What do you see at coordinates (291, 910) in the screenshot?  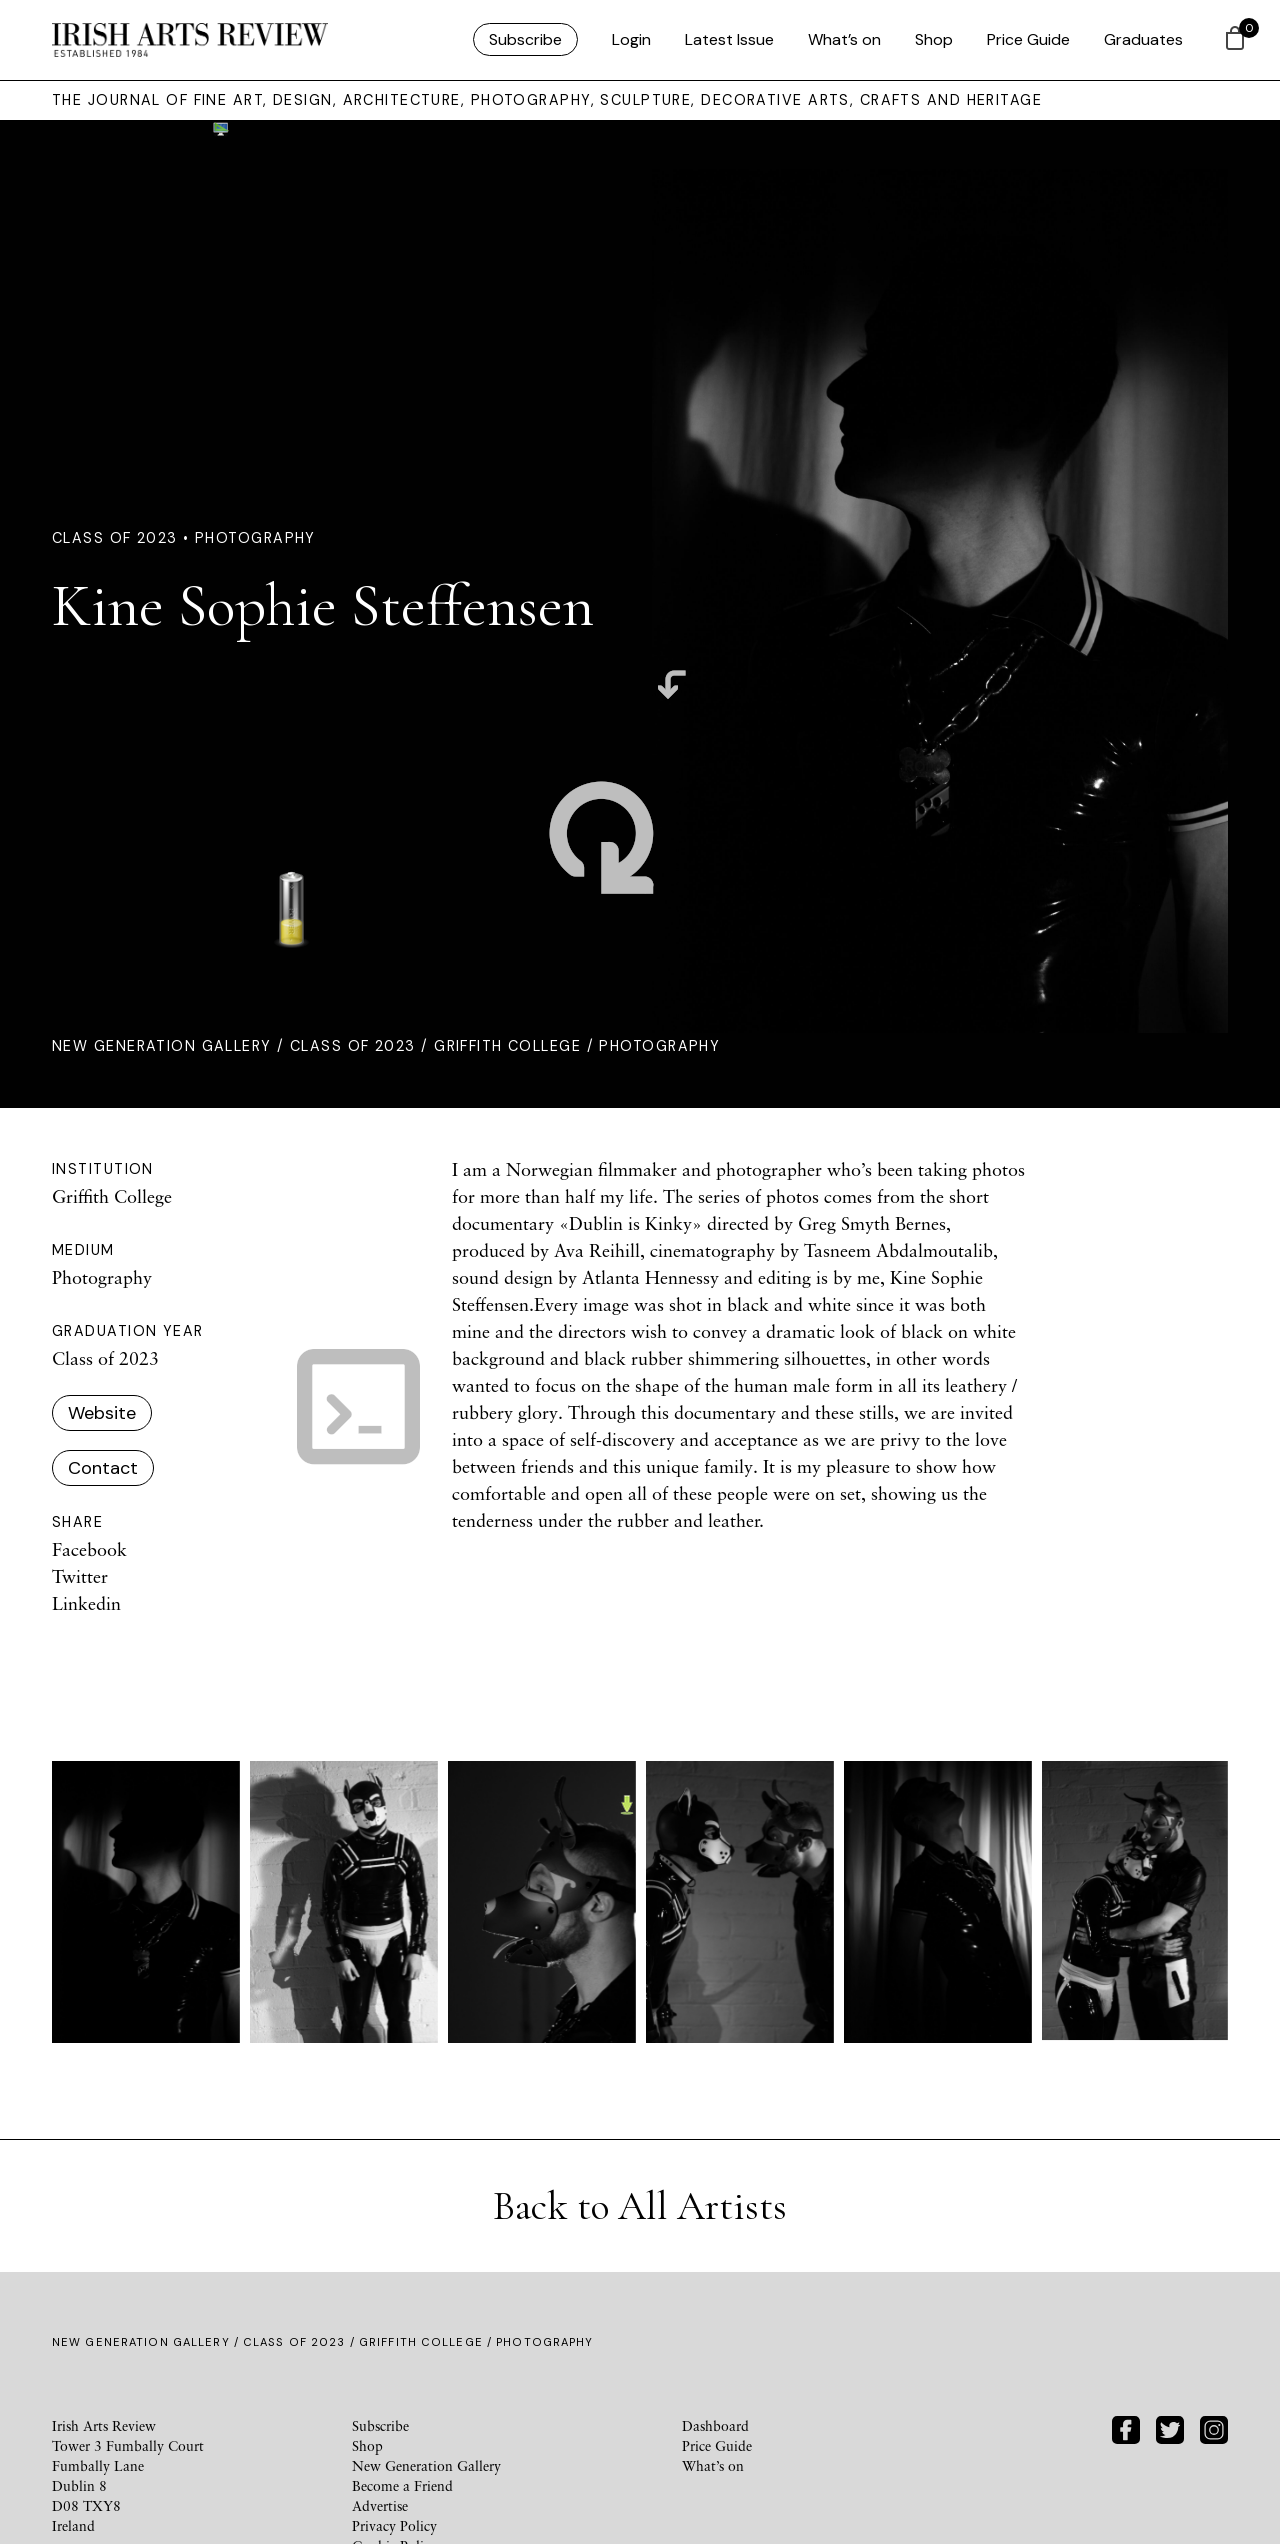 I see `indicates low battery level` at bounding box center [291, 910].